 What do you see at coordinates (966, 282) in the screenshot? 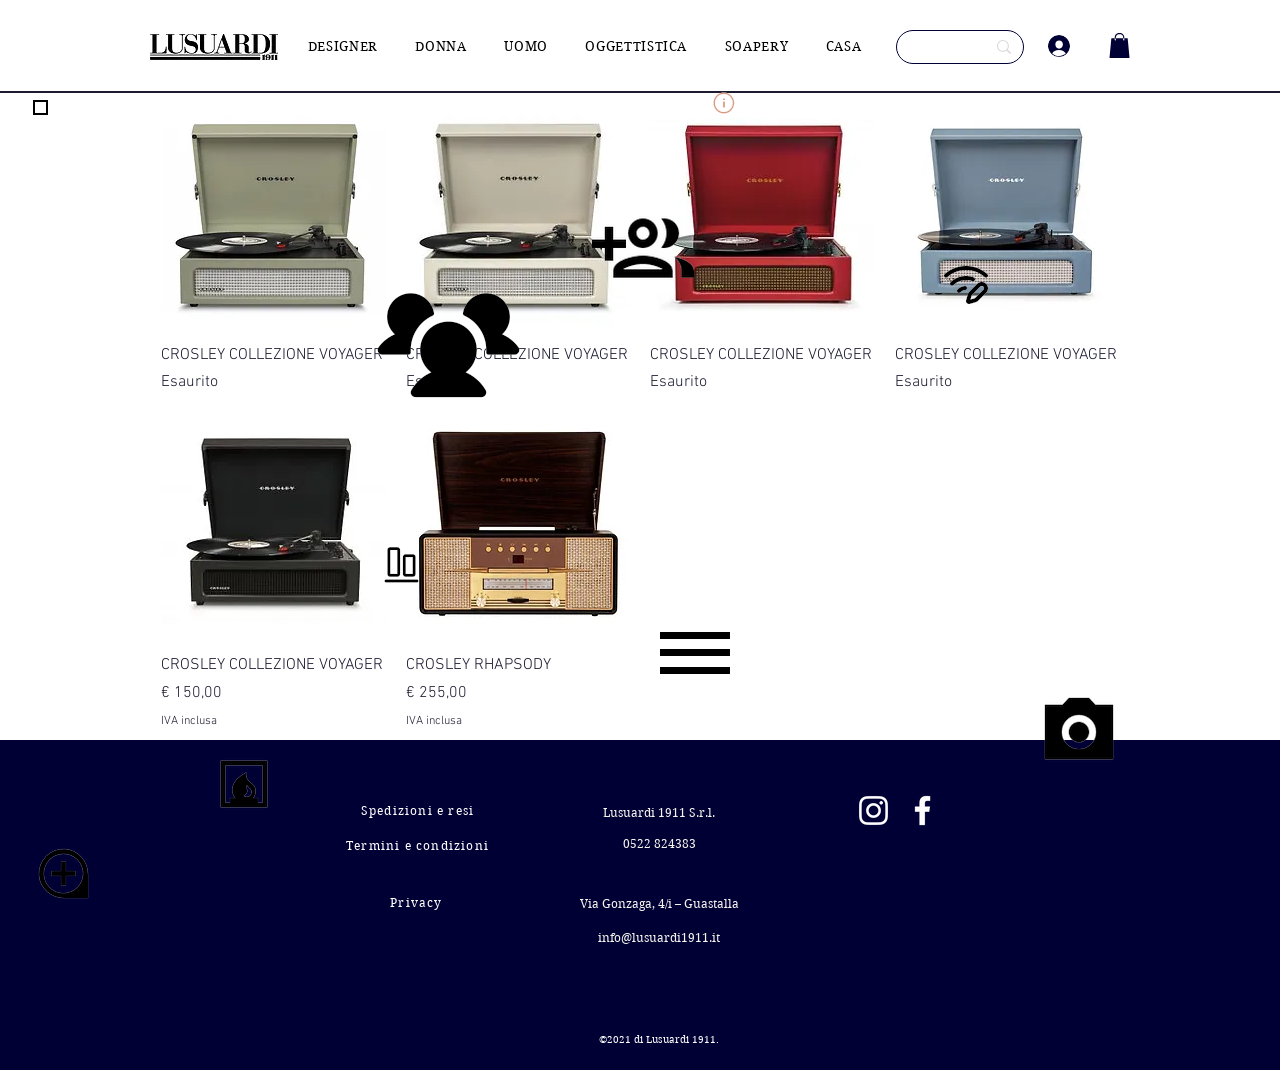
I see `edit or rename wifi network settings` at bounding box center [966, 282].